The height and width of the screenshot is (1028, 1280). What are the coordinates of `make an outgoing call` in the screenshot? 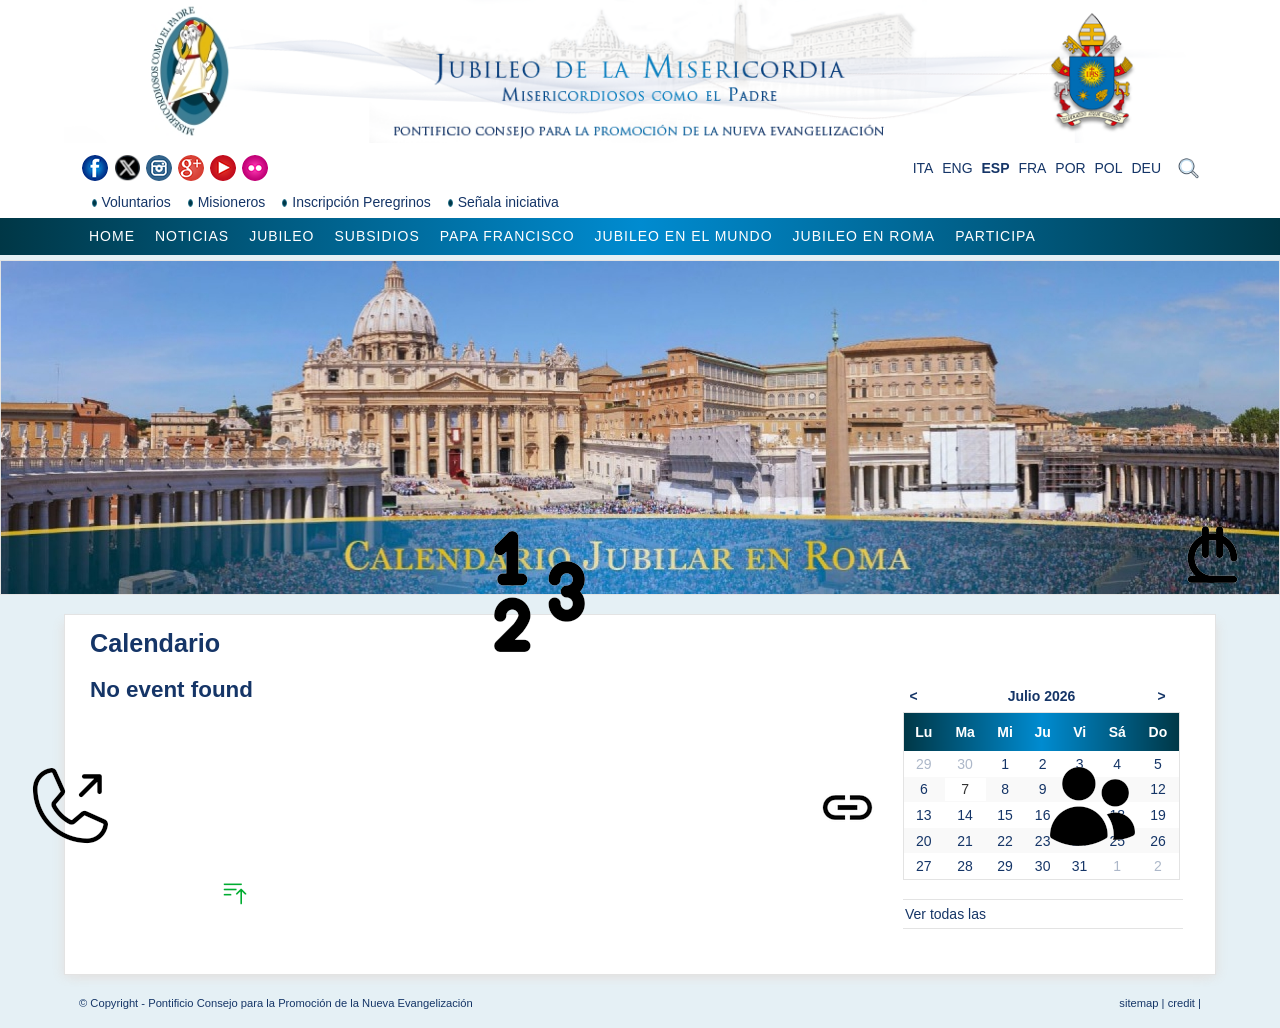 It's located at (72, 804).